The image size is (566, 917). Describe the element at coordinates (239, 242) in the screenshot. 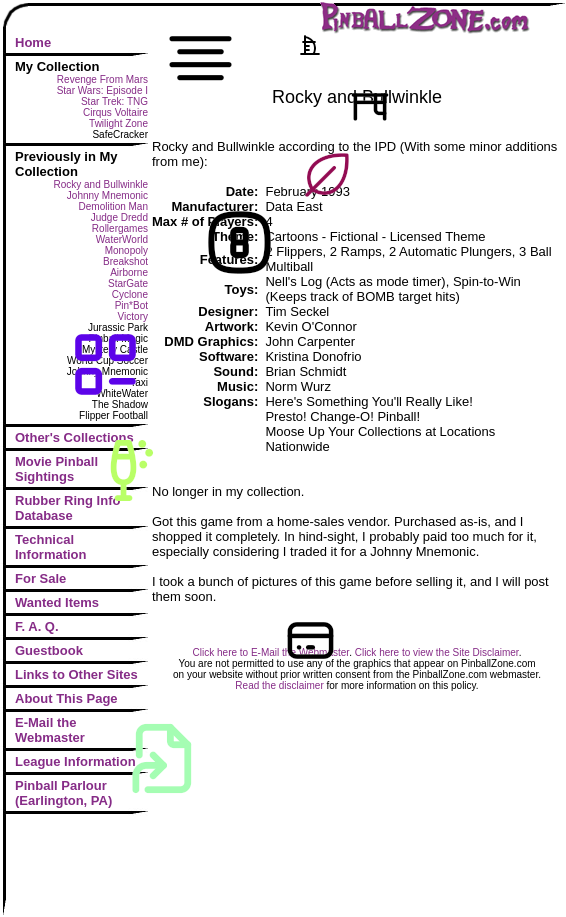

I see `indicates item number 8 in a list or sequence` at that location.